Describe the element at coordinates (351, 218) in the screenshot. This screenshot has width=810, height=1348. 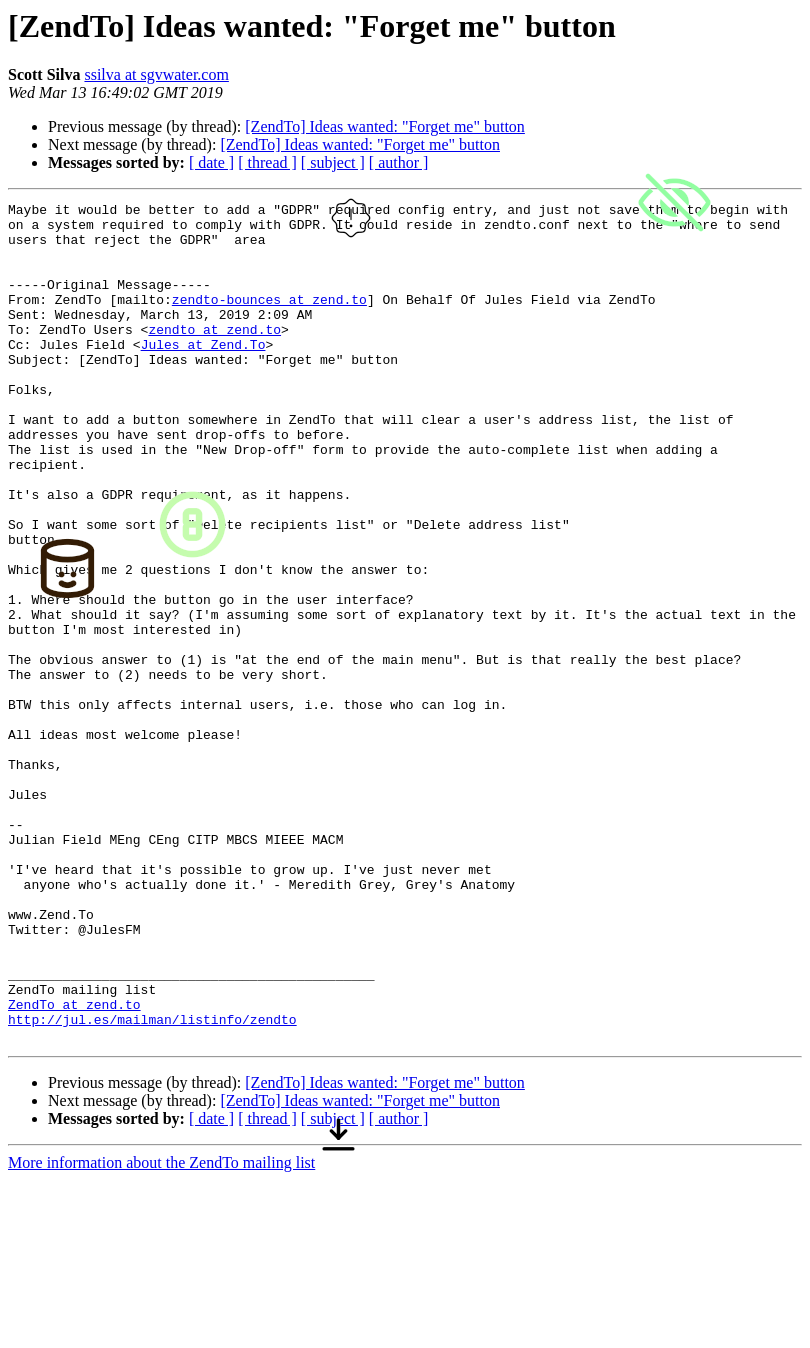
I see `indicates a warning or important notice` at that location.